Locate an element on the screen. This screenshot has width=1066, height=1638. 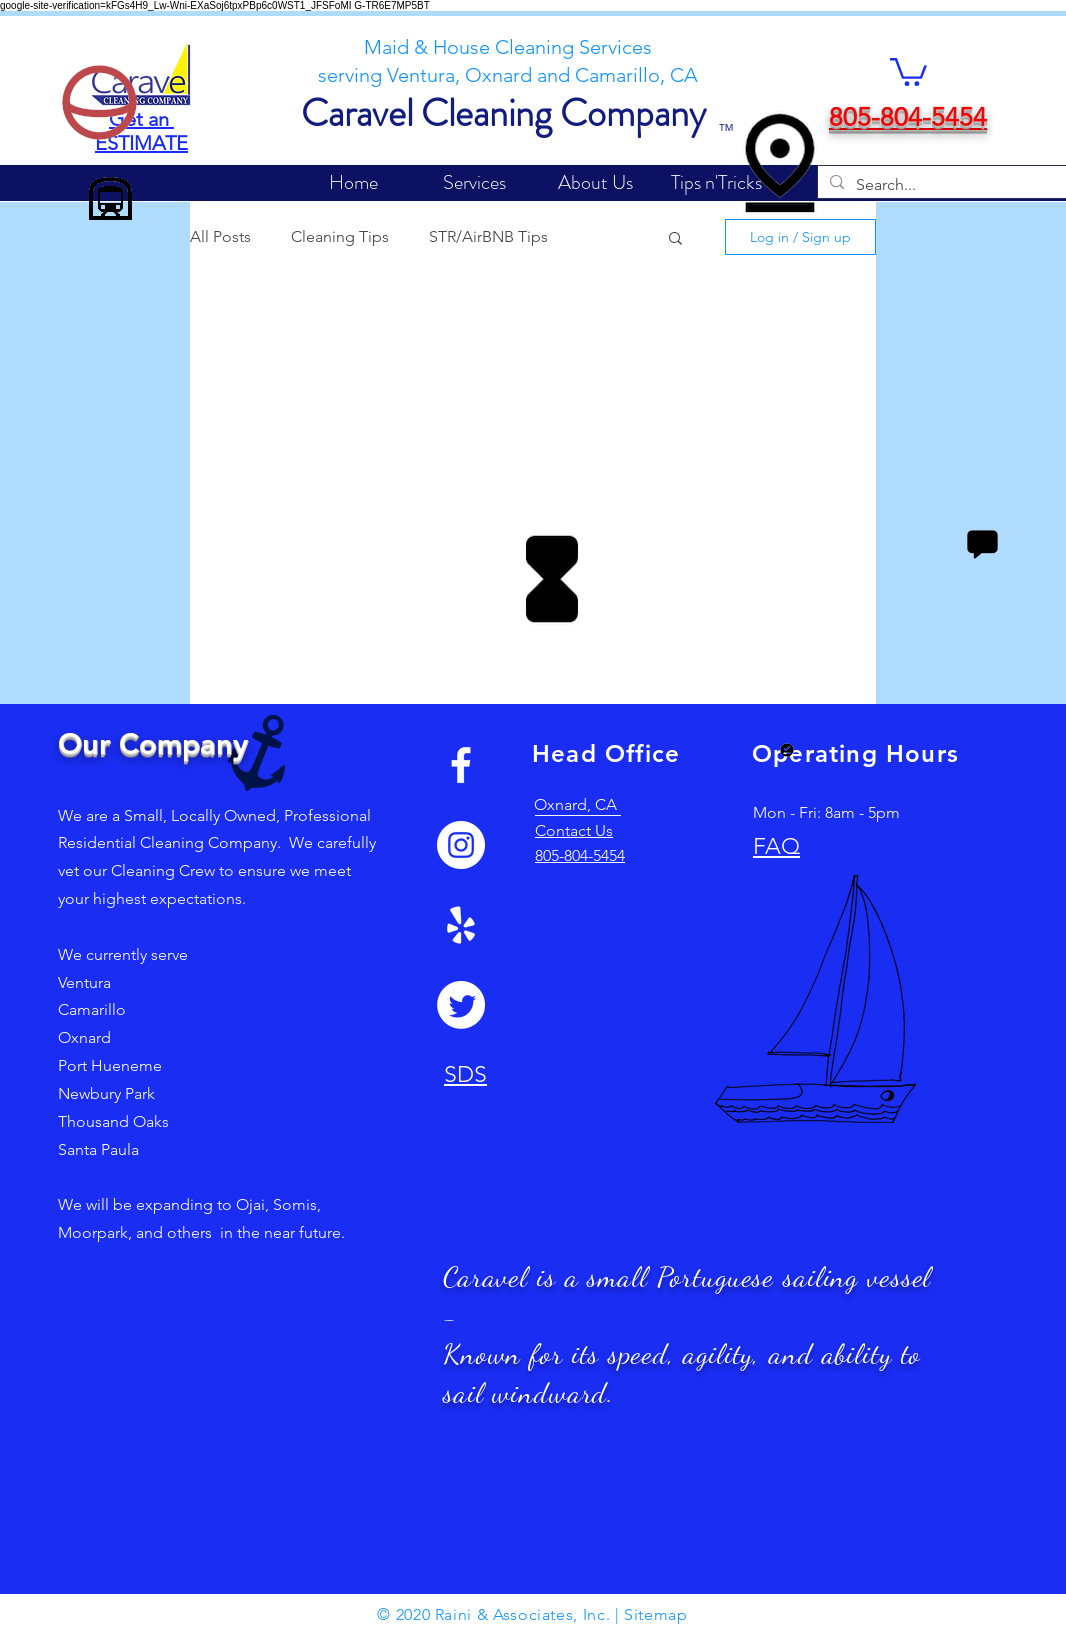
open chat or messaging is located at coordinates (982, 544).